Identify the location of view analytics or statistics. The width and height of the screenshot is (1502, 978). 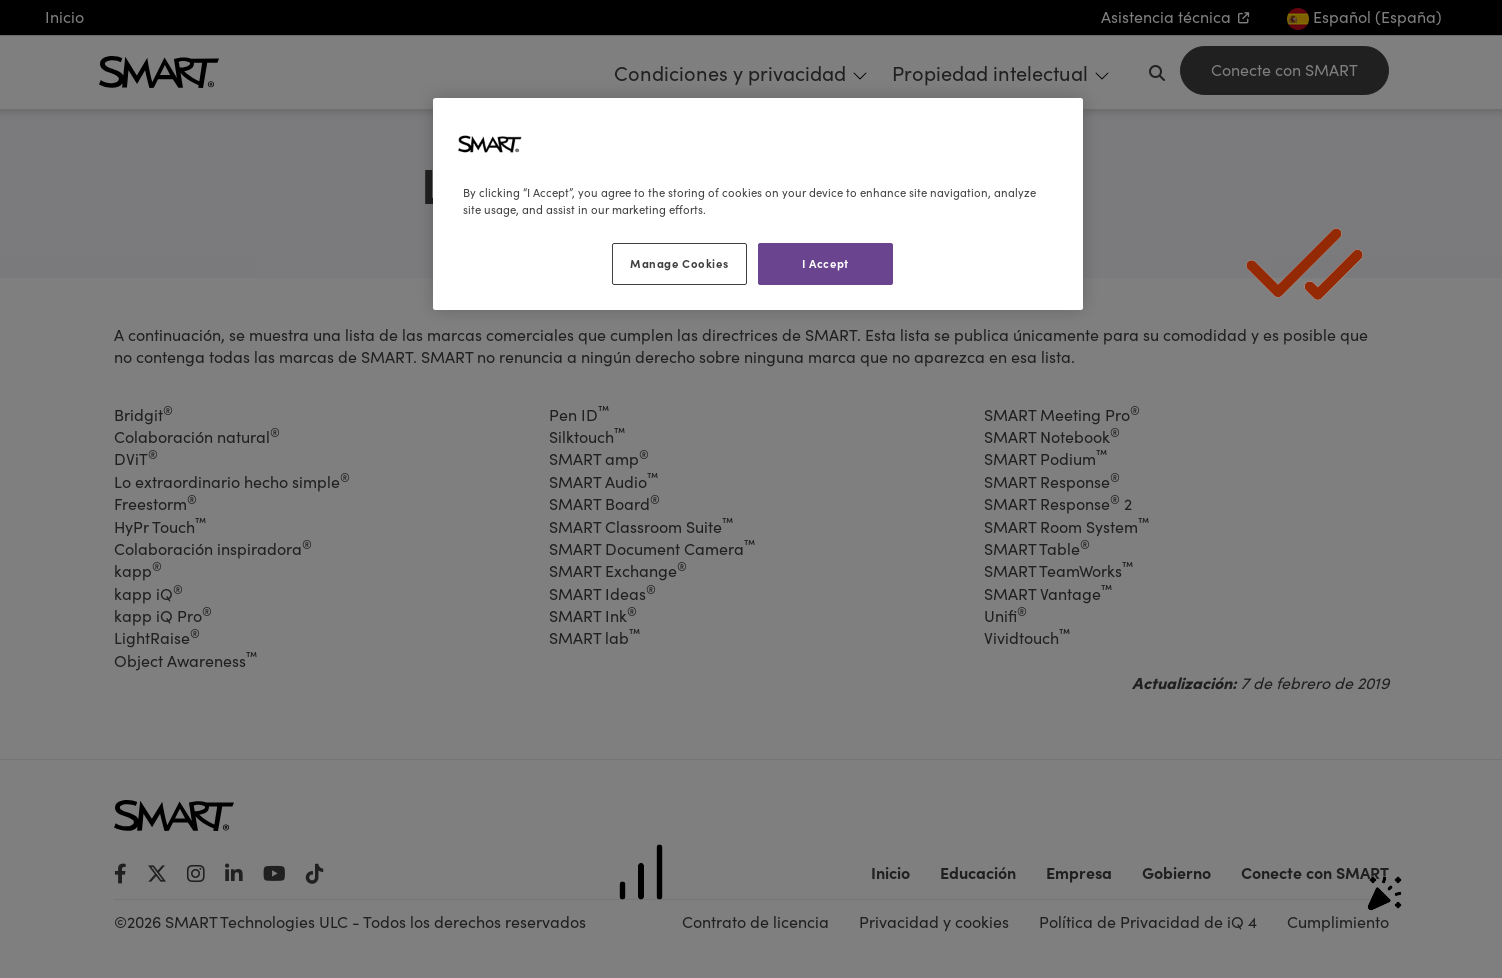
(641, 872).